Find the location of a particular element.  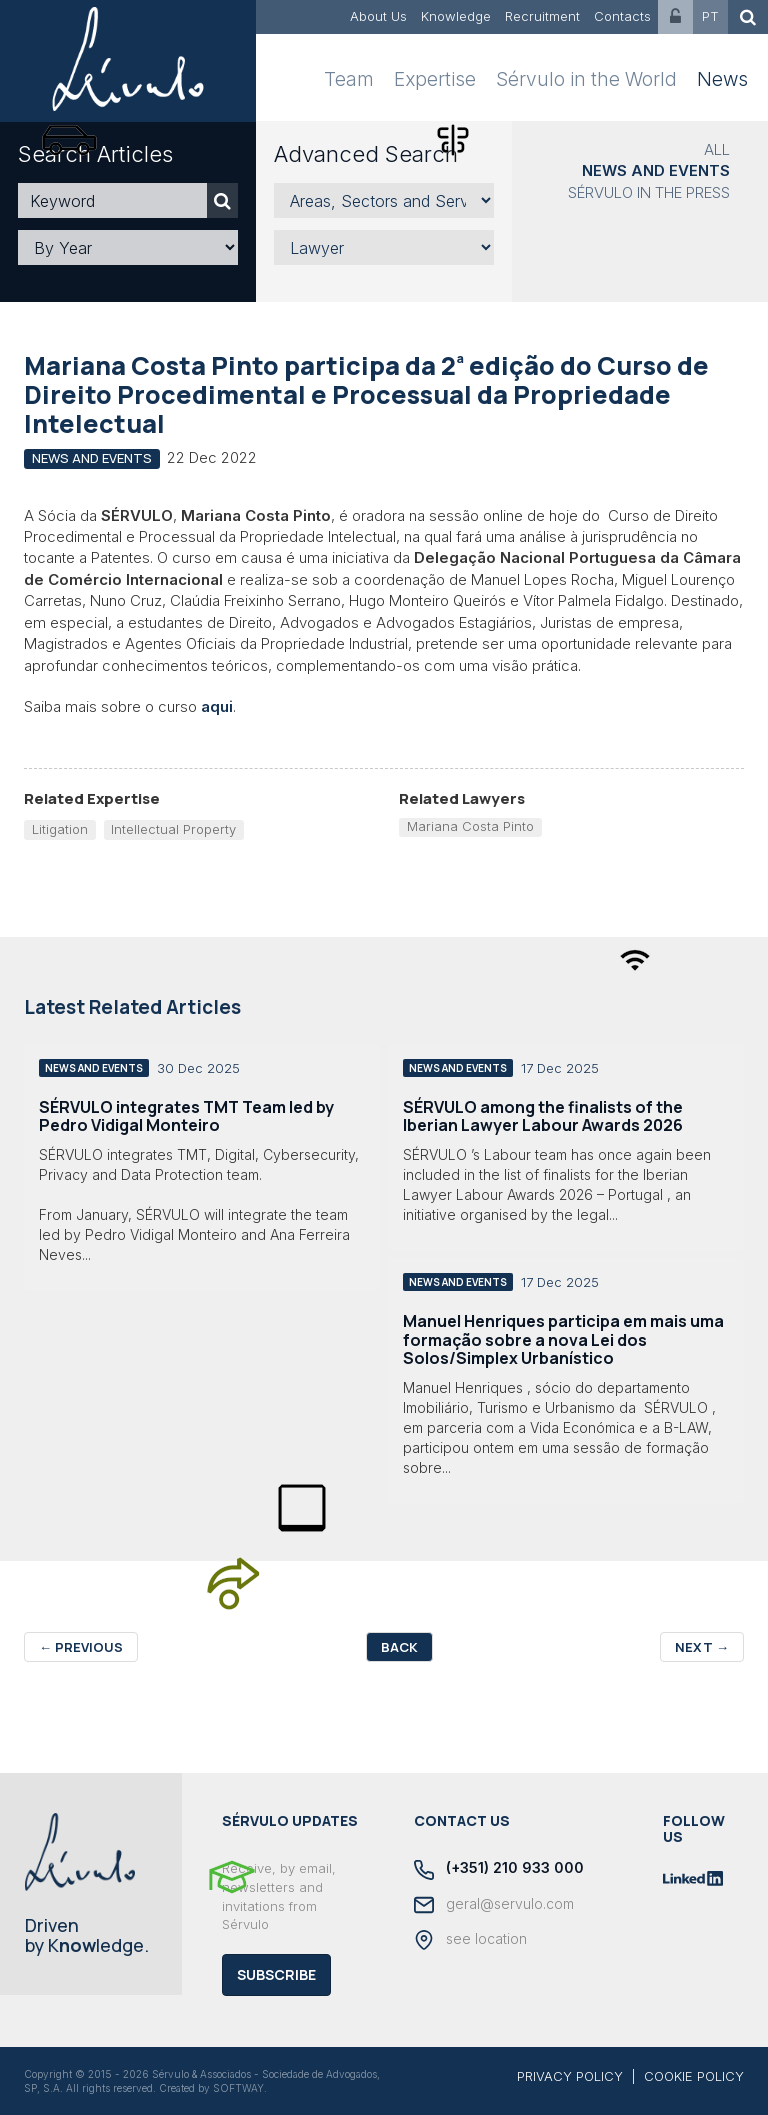

toggle the status bar visibility is located at coordinates (302, 1508).